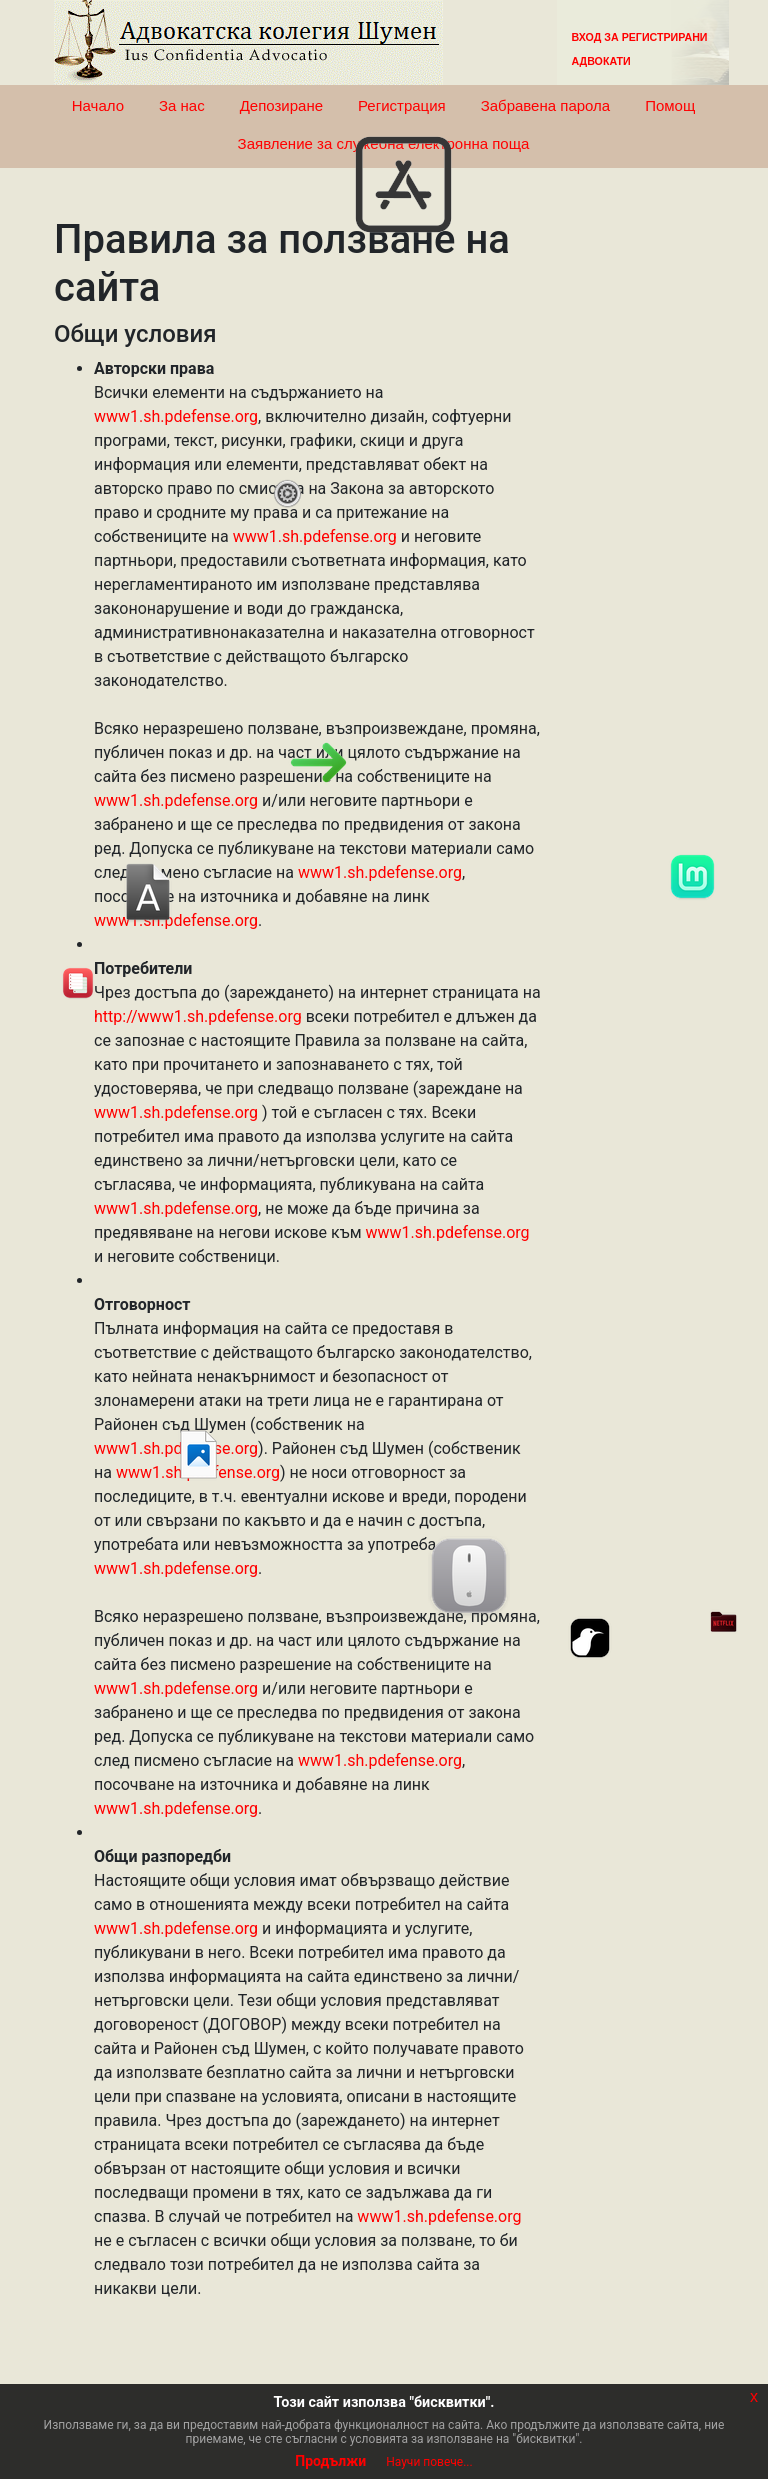  I want to click on open kompare file comparison tool, so click(78, 983).